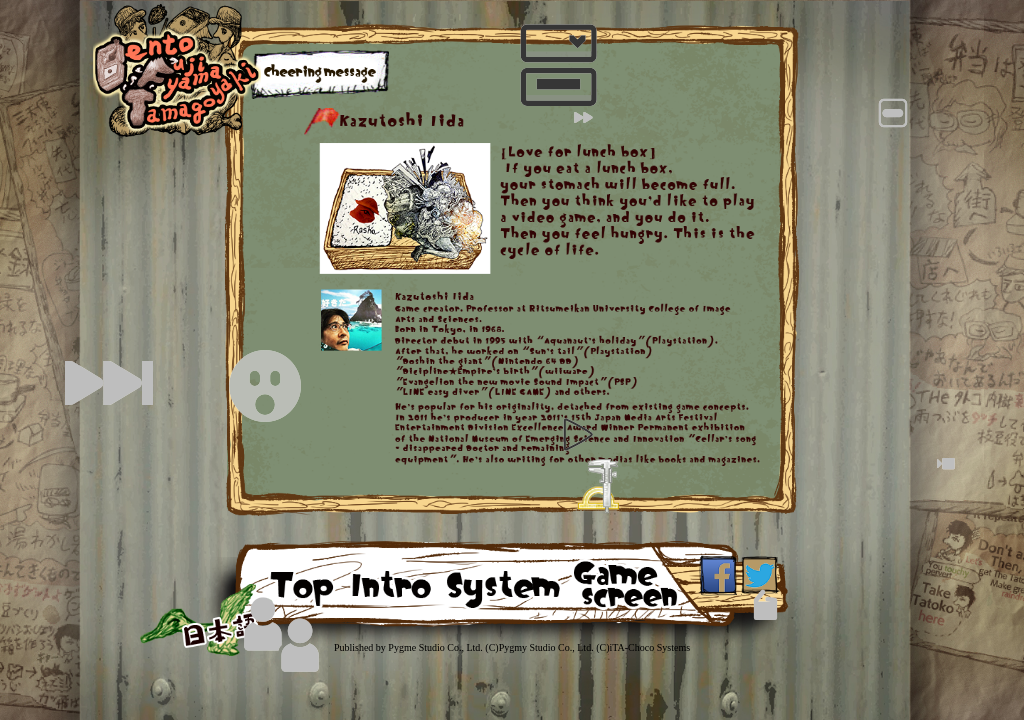  What do you see at coordinates (281, 634) in the screenshot?
I see `manage user accounts` at bounding box center [281, 634].